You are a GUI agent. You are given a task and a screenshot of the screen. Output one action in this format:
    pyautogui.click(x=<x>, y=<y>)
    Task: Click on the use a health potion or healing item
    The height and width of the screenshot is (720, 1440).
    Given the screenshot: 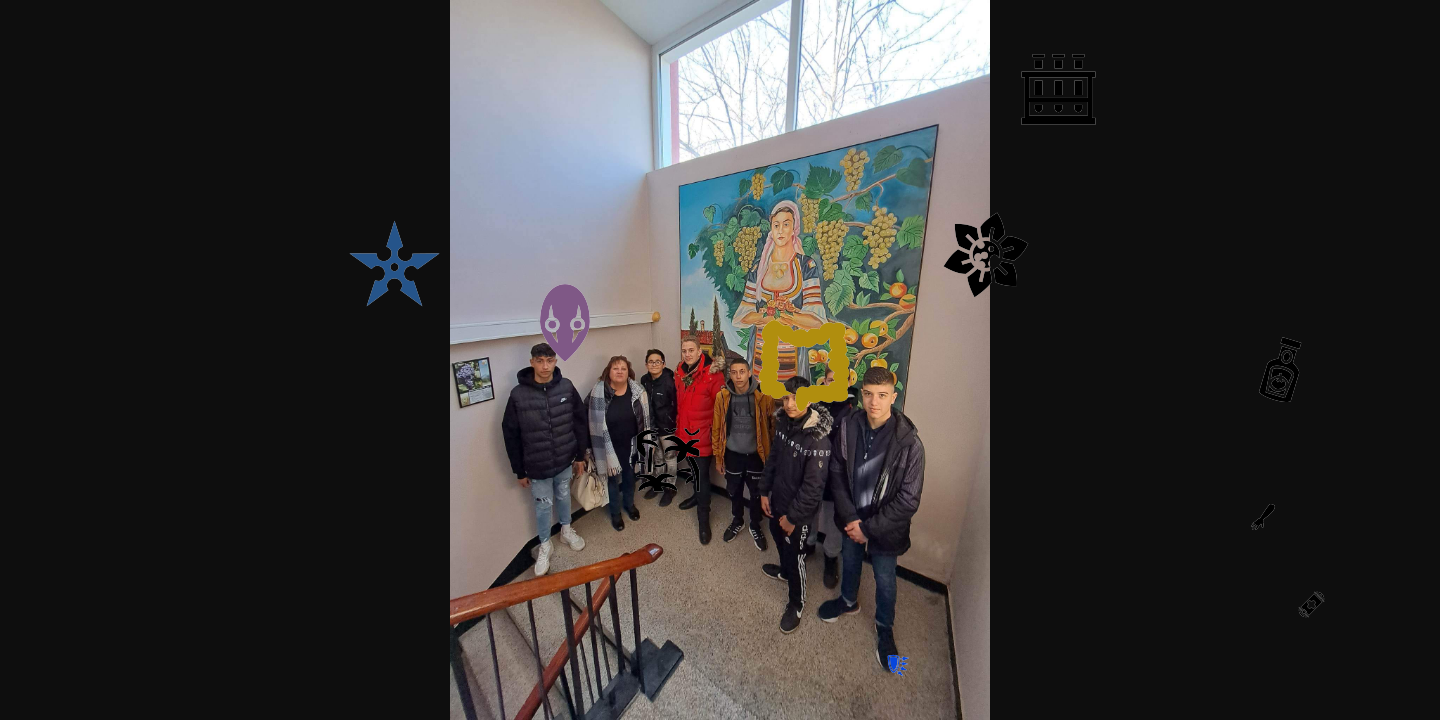 What is the action you would take?
    pyautogui.click(x=1311, y=604)
    